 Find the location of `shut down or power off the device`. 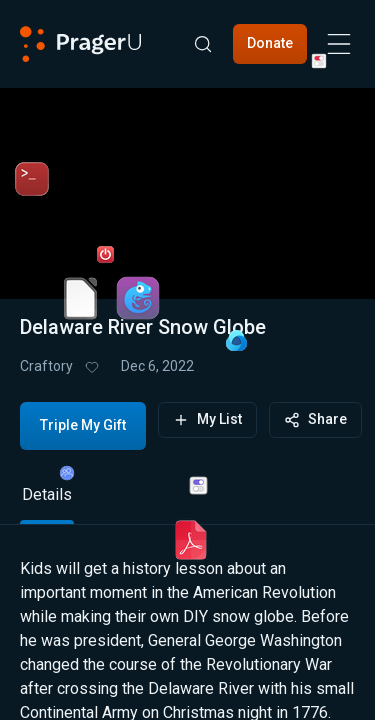

shut down or power off the device is located at coordinates (105, 254).